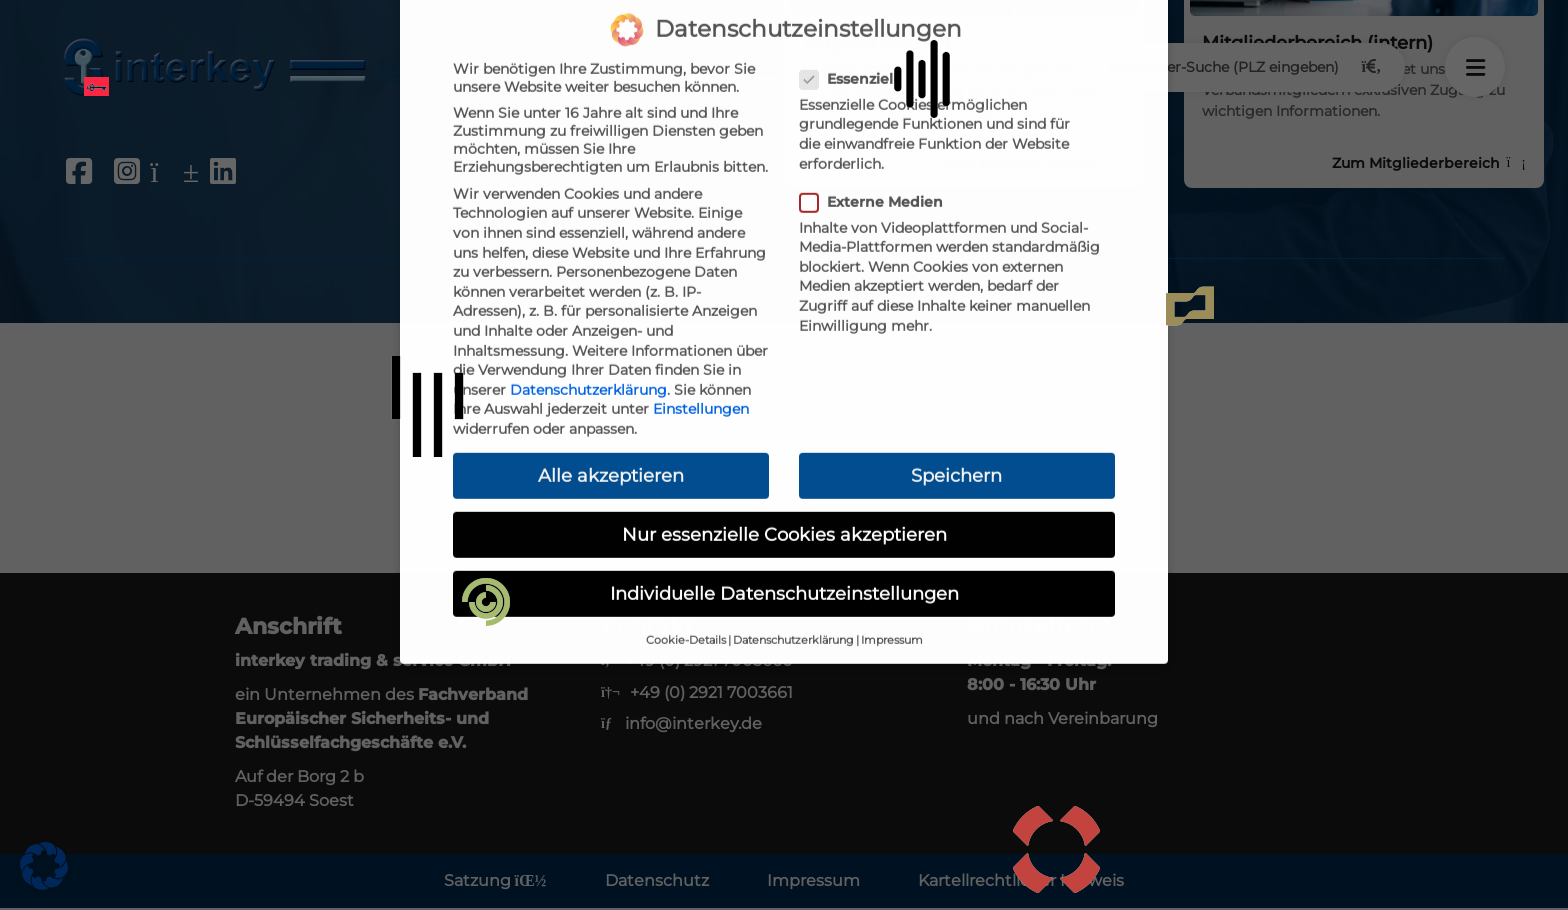 Image resolution: width=1568 pixels, height=910 pixels. Describe the element at coordinates (1056, 849) in the screenshot. I see `open the TableCheck restaurant reservation app` at that location.